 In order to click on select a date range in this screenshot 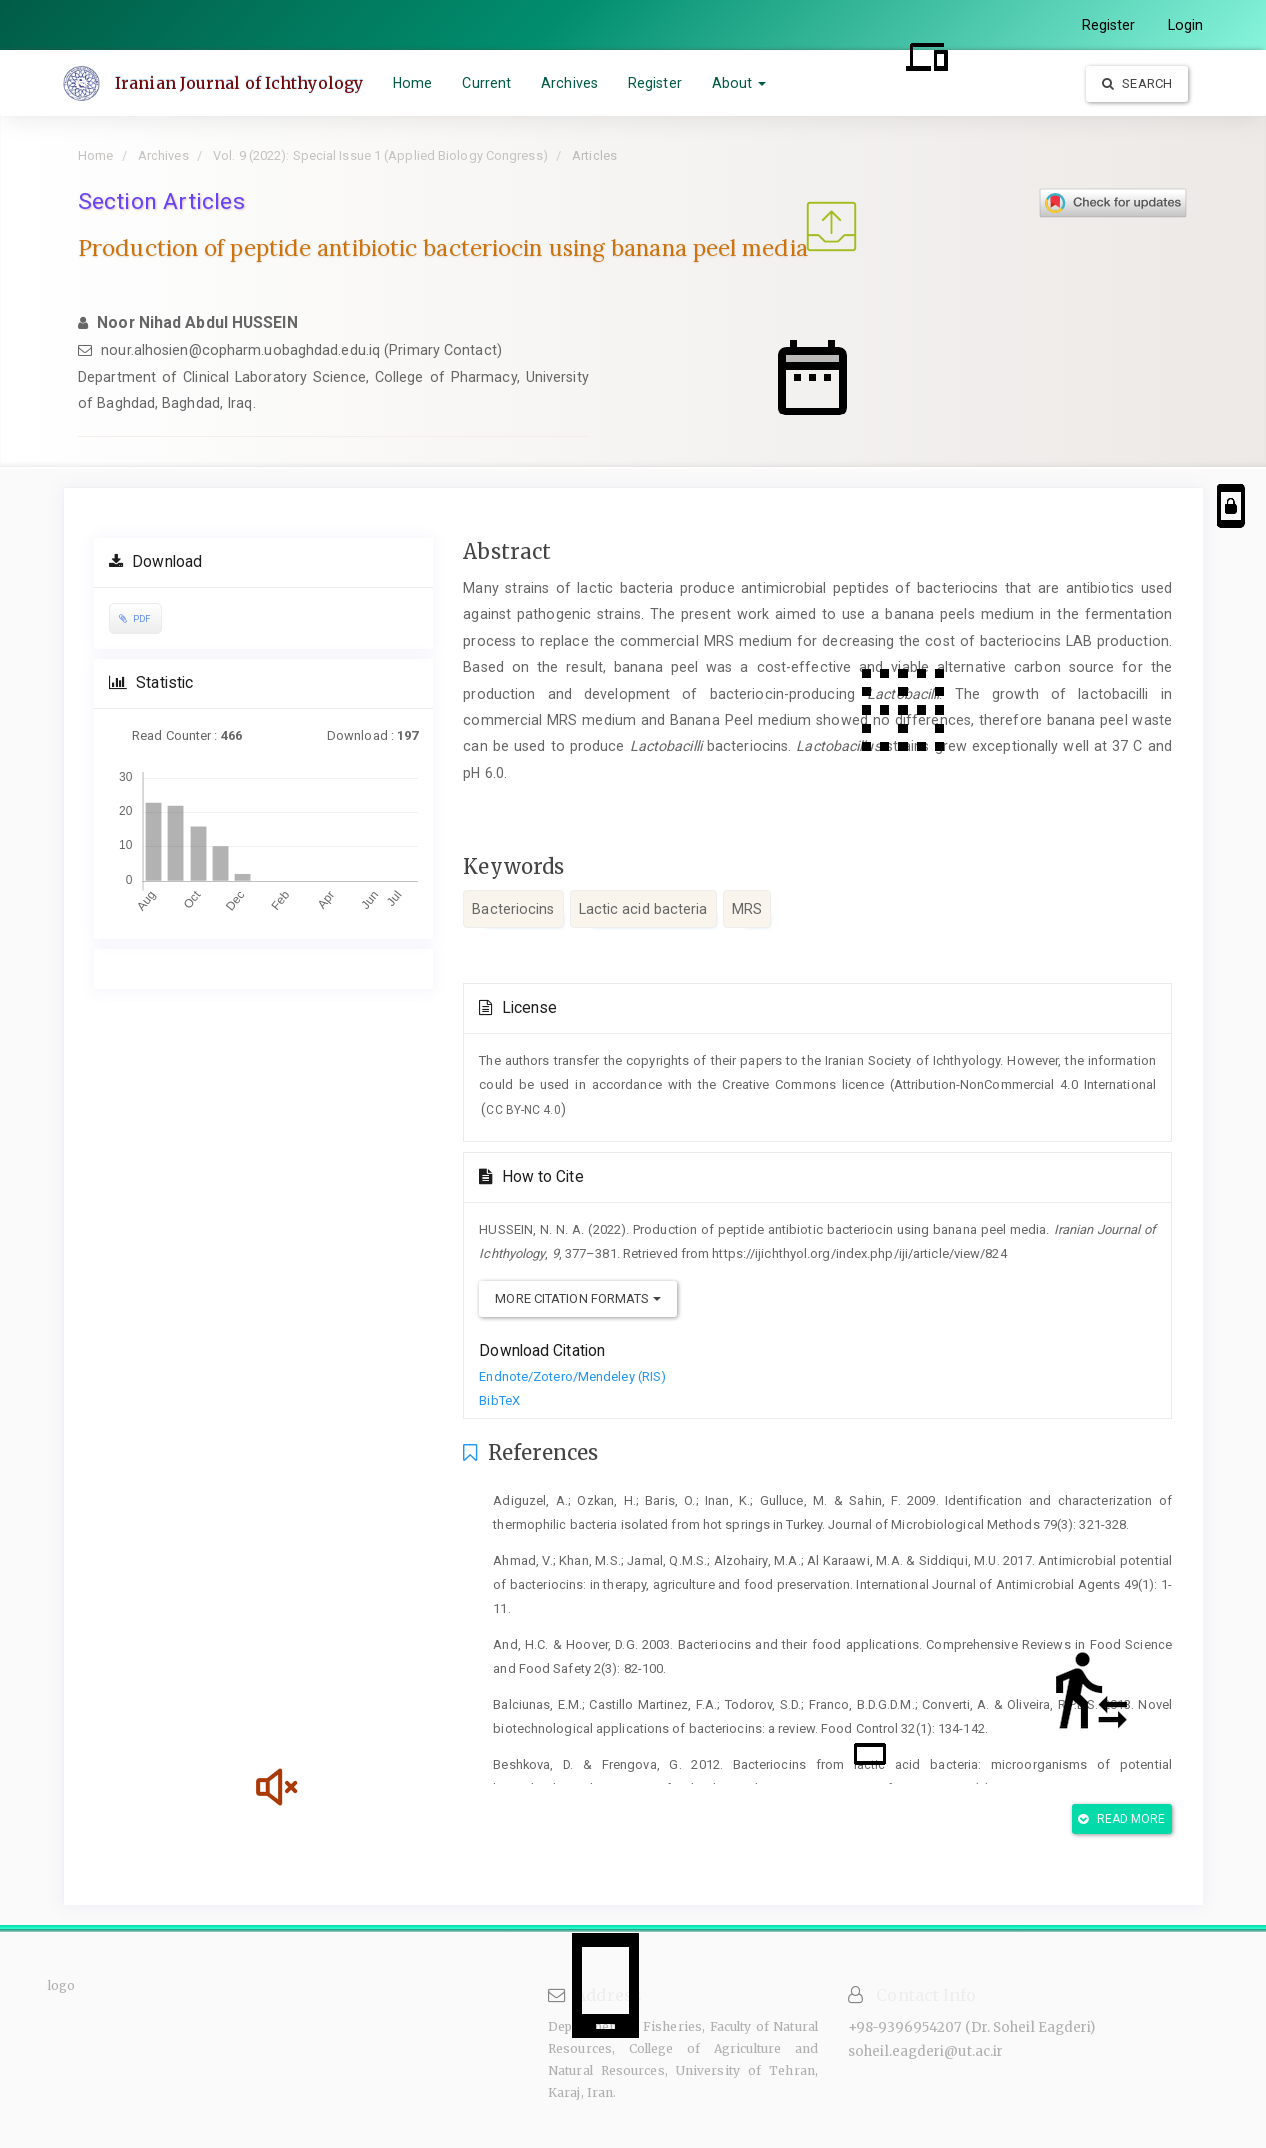, I will do `click(812, 377)`.